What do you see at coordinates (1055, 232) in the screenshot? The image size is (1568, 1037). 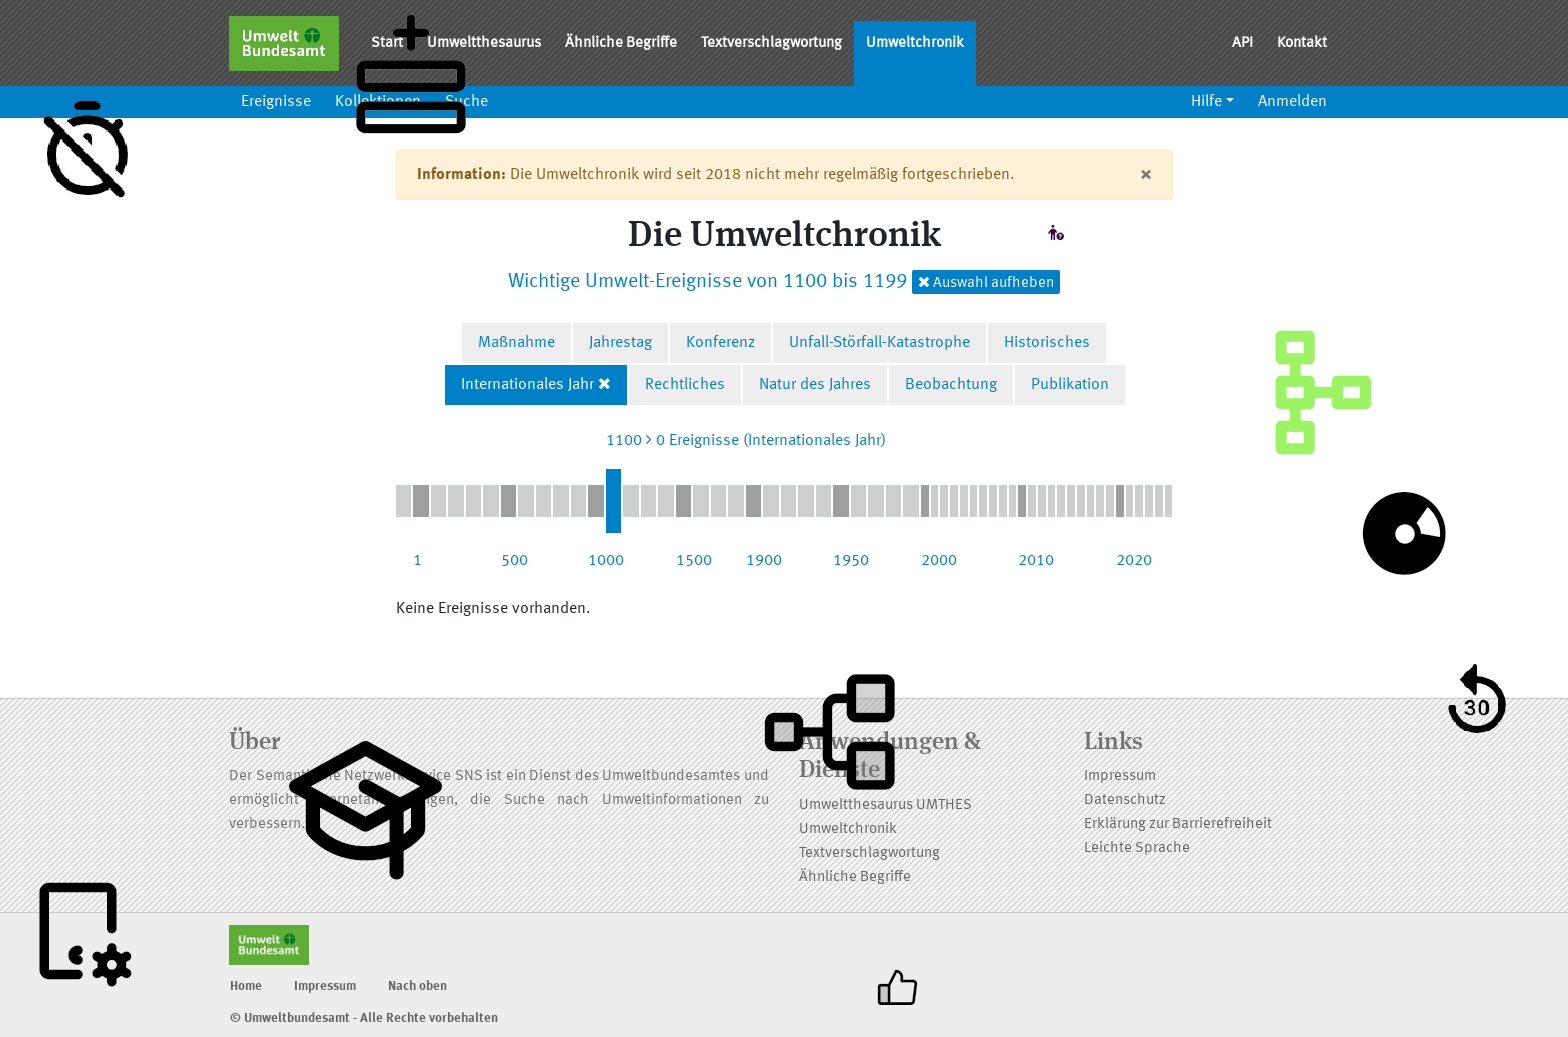 I see `access help or support about user accounts` at bounding box center [1055, 232].